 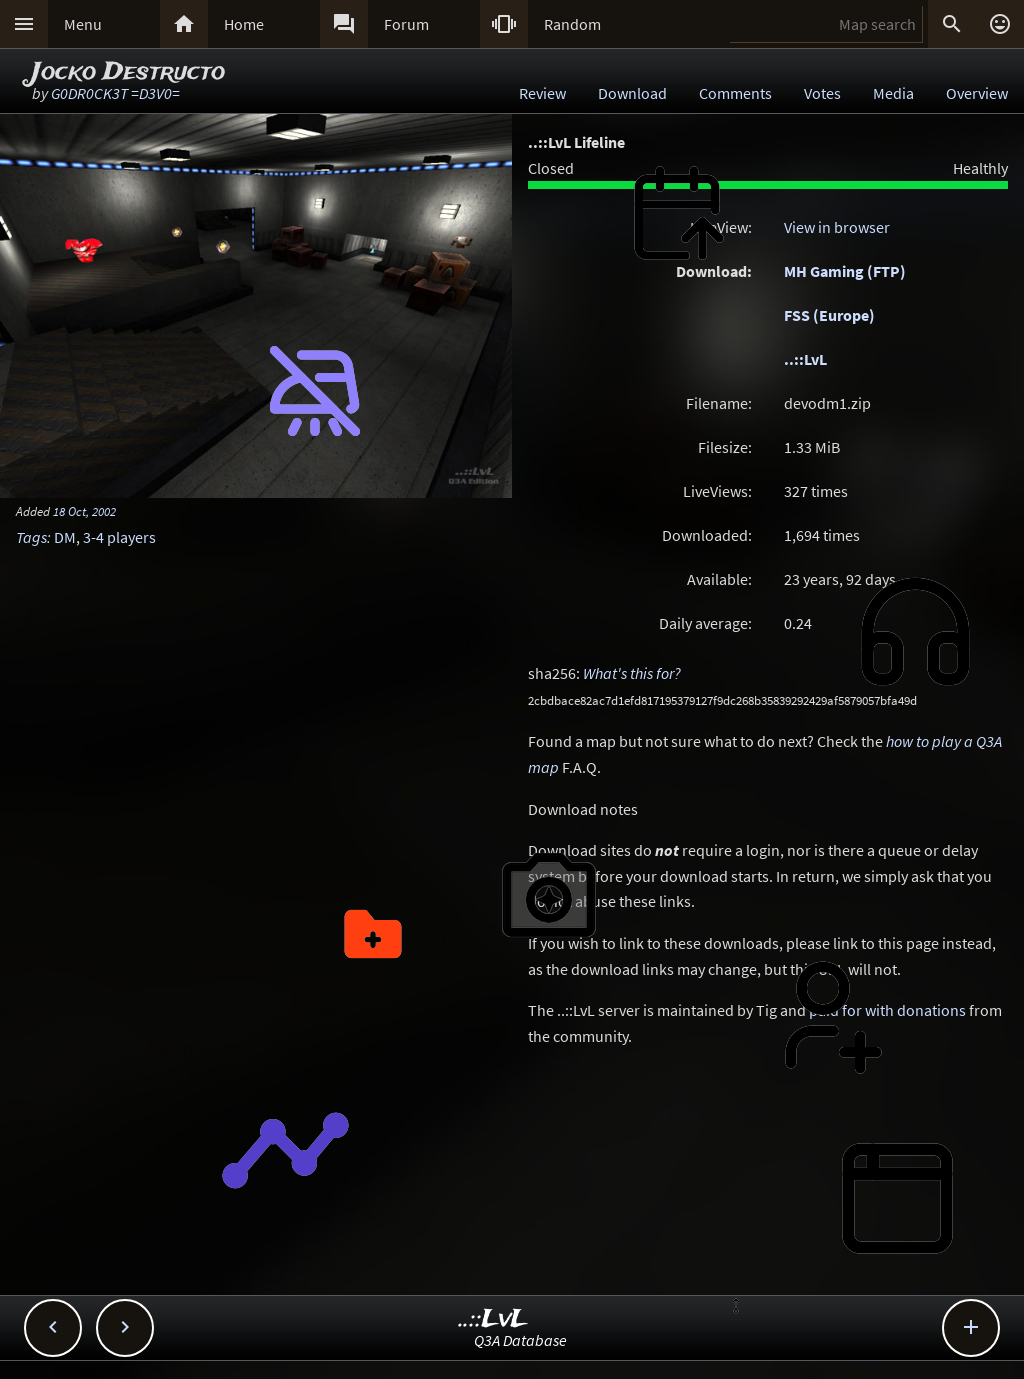 I want to click on access audio or music settings, so click(x=915, y=631).